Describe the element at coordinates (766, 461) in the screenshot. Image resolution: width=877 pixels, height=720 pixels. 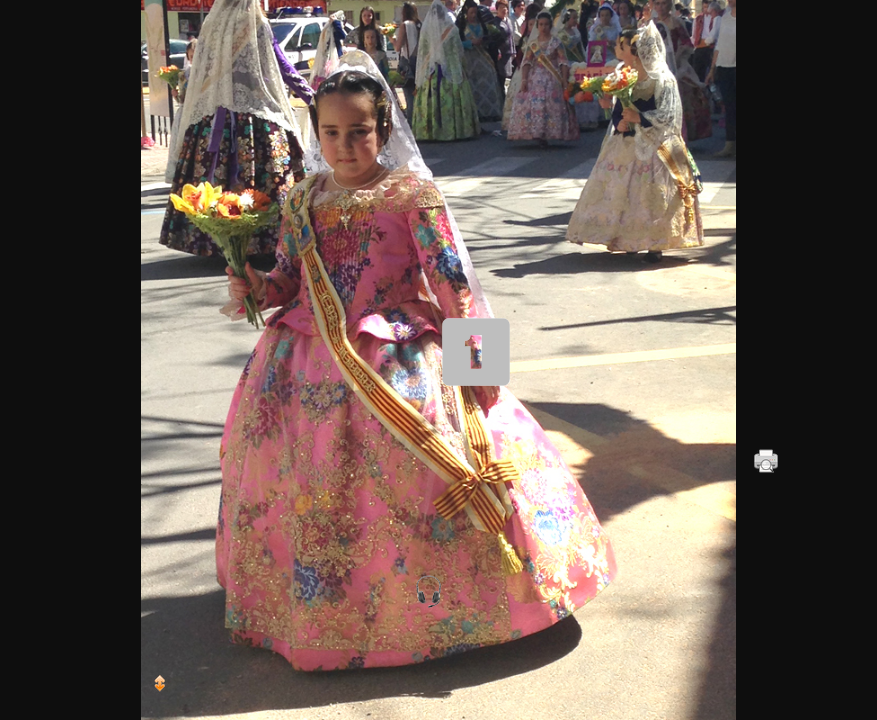
I see `preview document before printing` at that location.